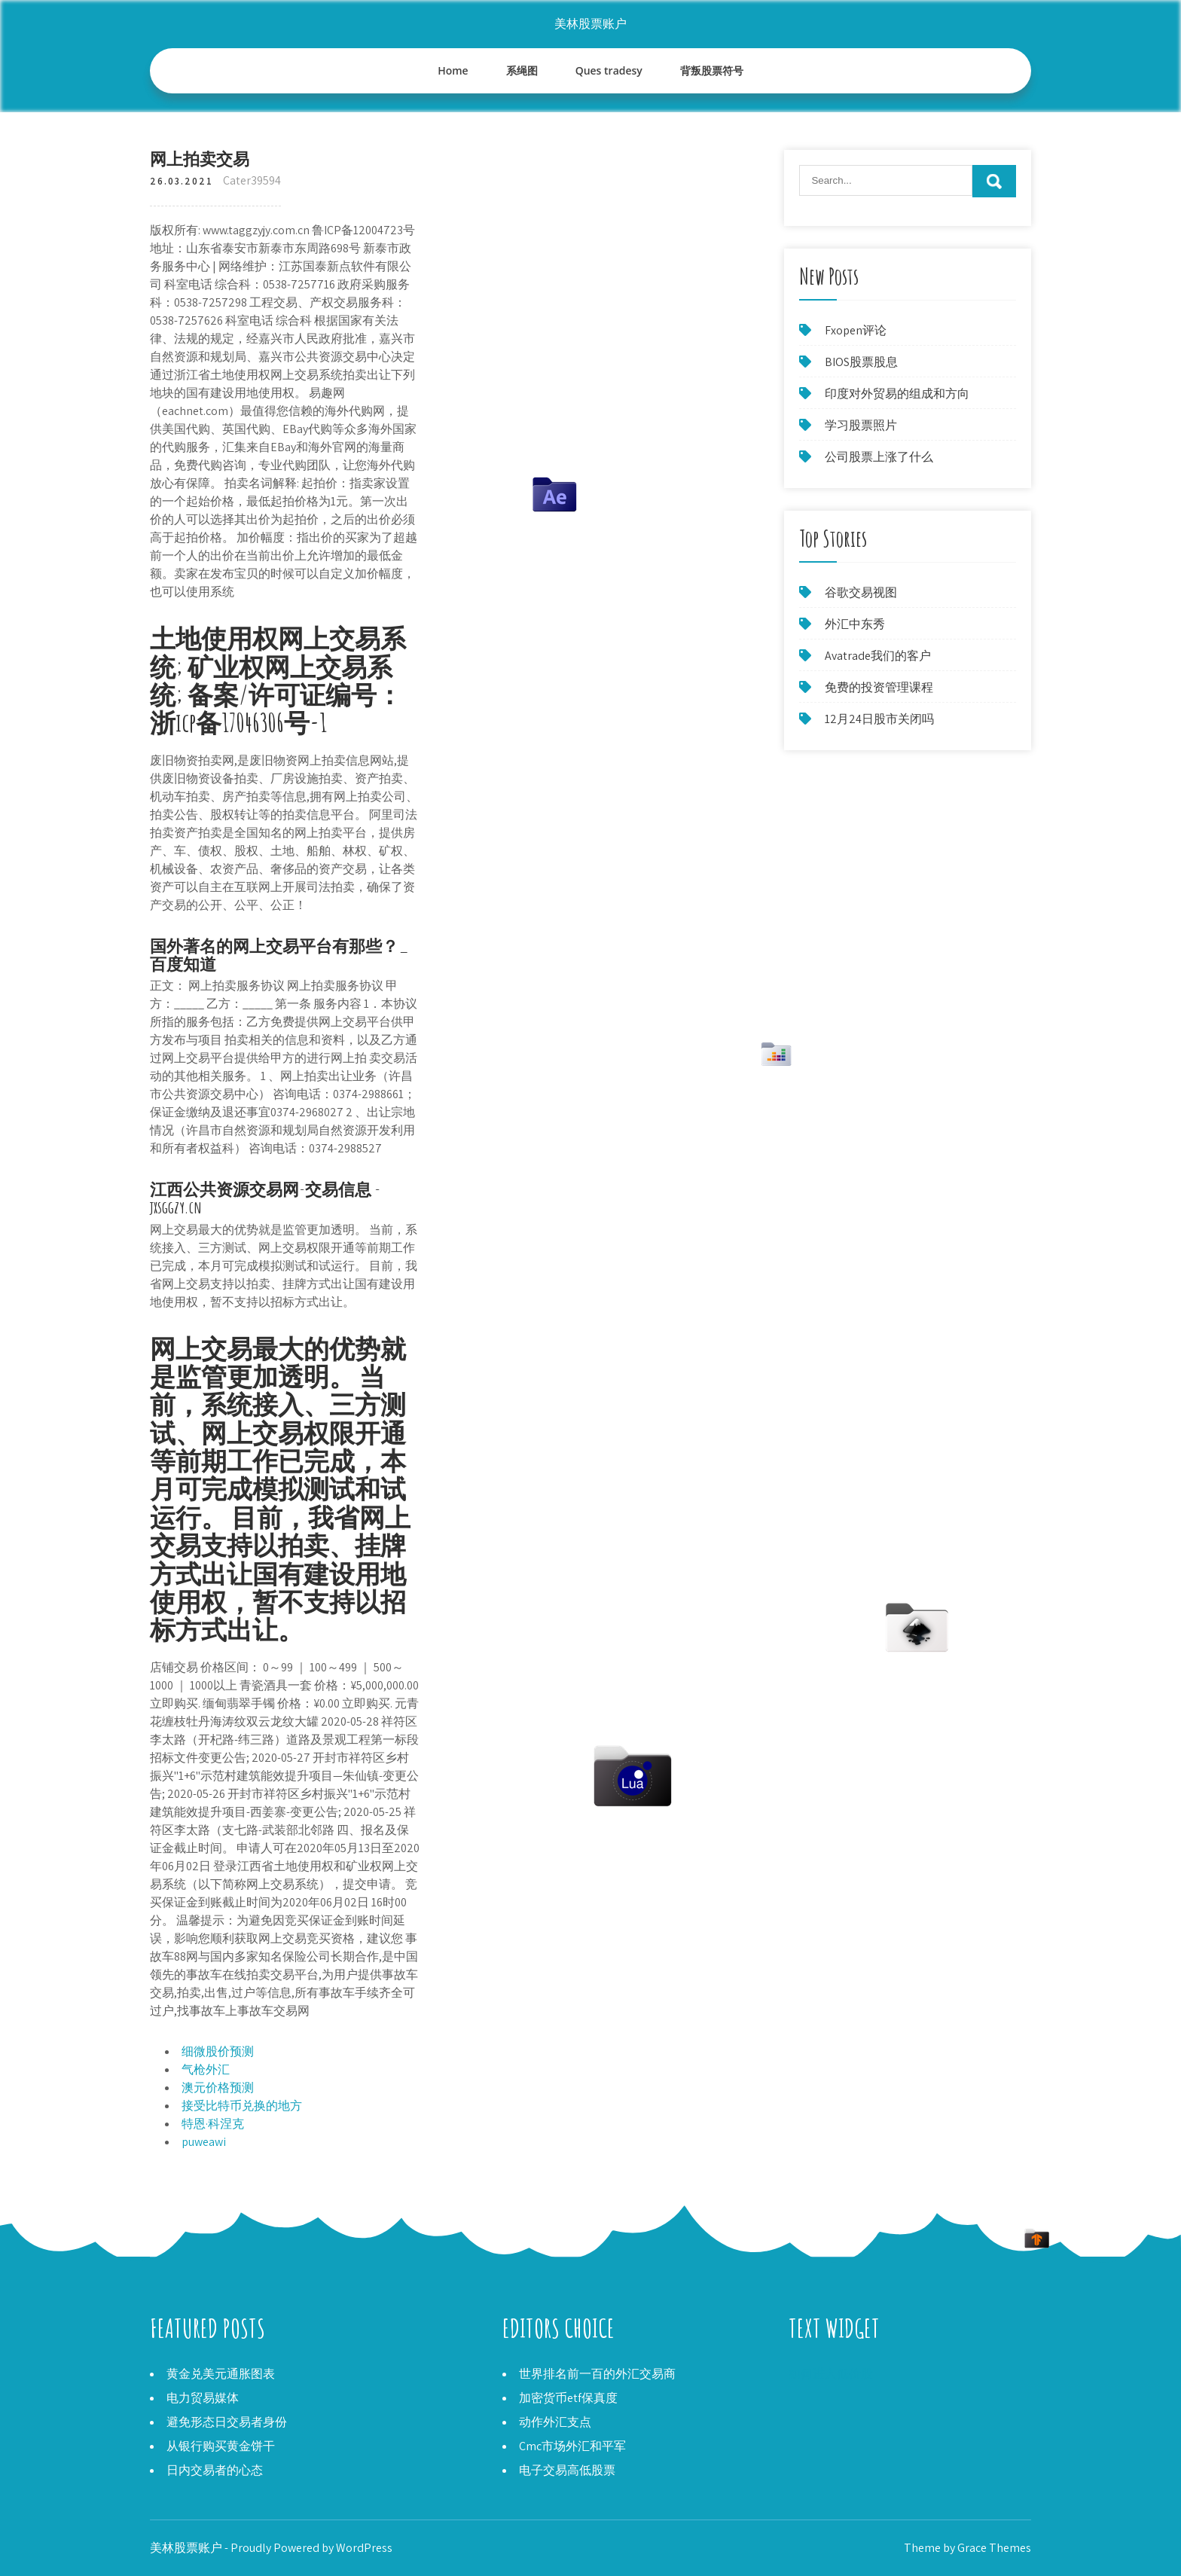 The height and width of the screenshot is (2576, 1181). Describe the element at coordinates (917, 1629) in the screenshot. I see `open inkscape project files folder` at that location.